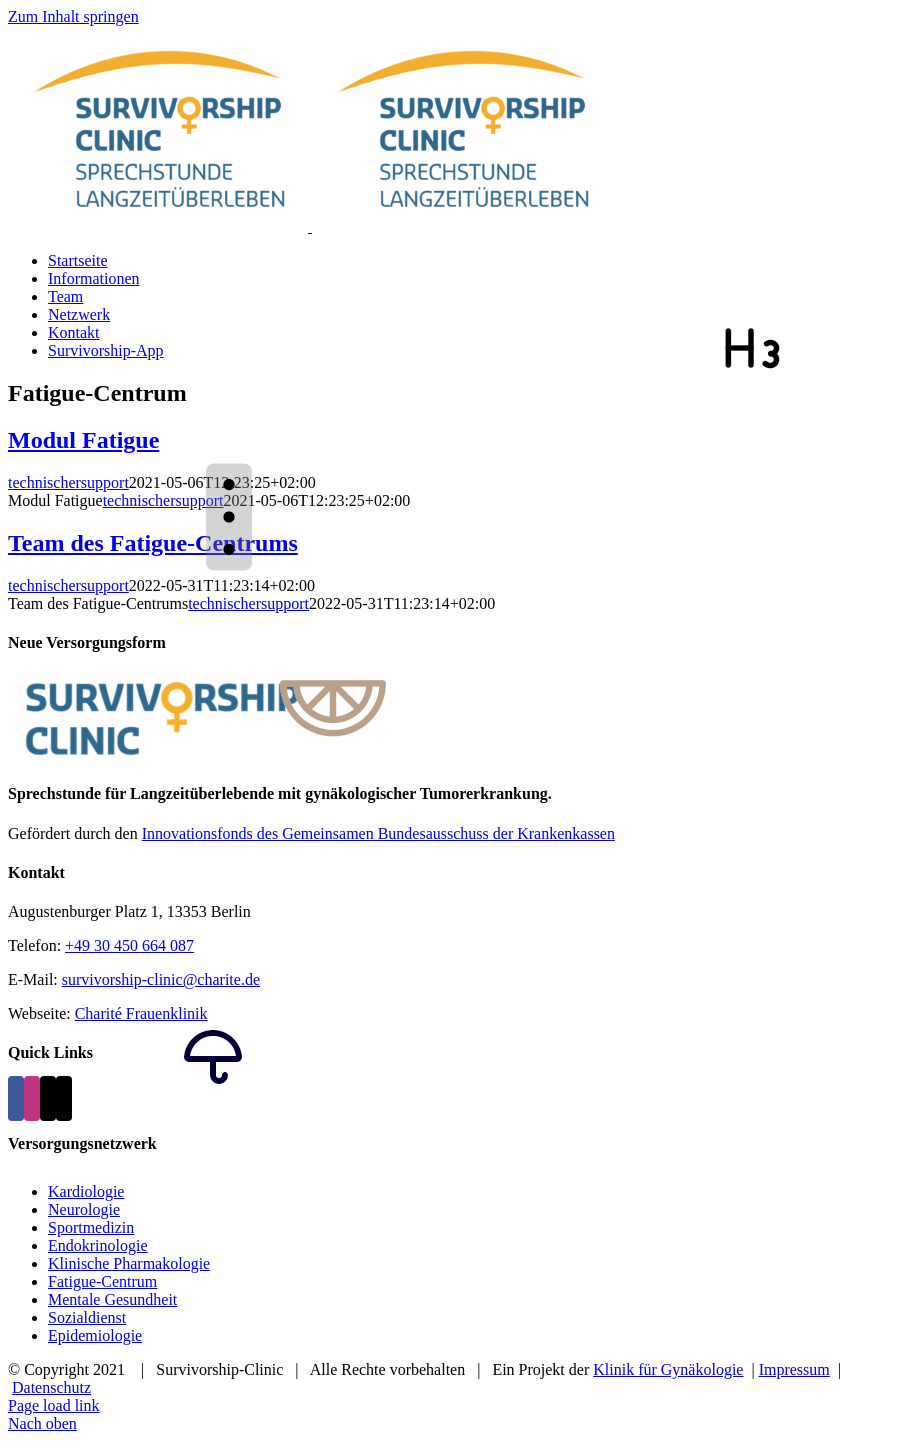  What do you see at coordinates (213, 1057) in the screenshot?
I see `indicates weather protection or rain forecast` at bounding box center [213, 1057].